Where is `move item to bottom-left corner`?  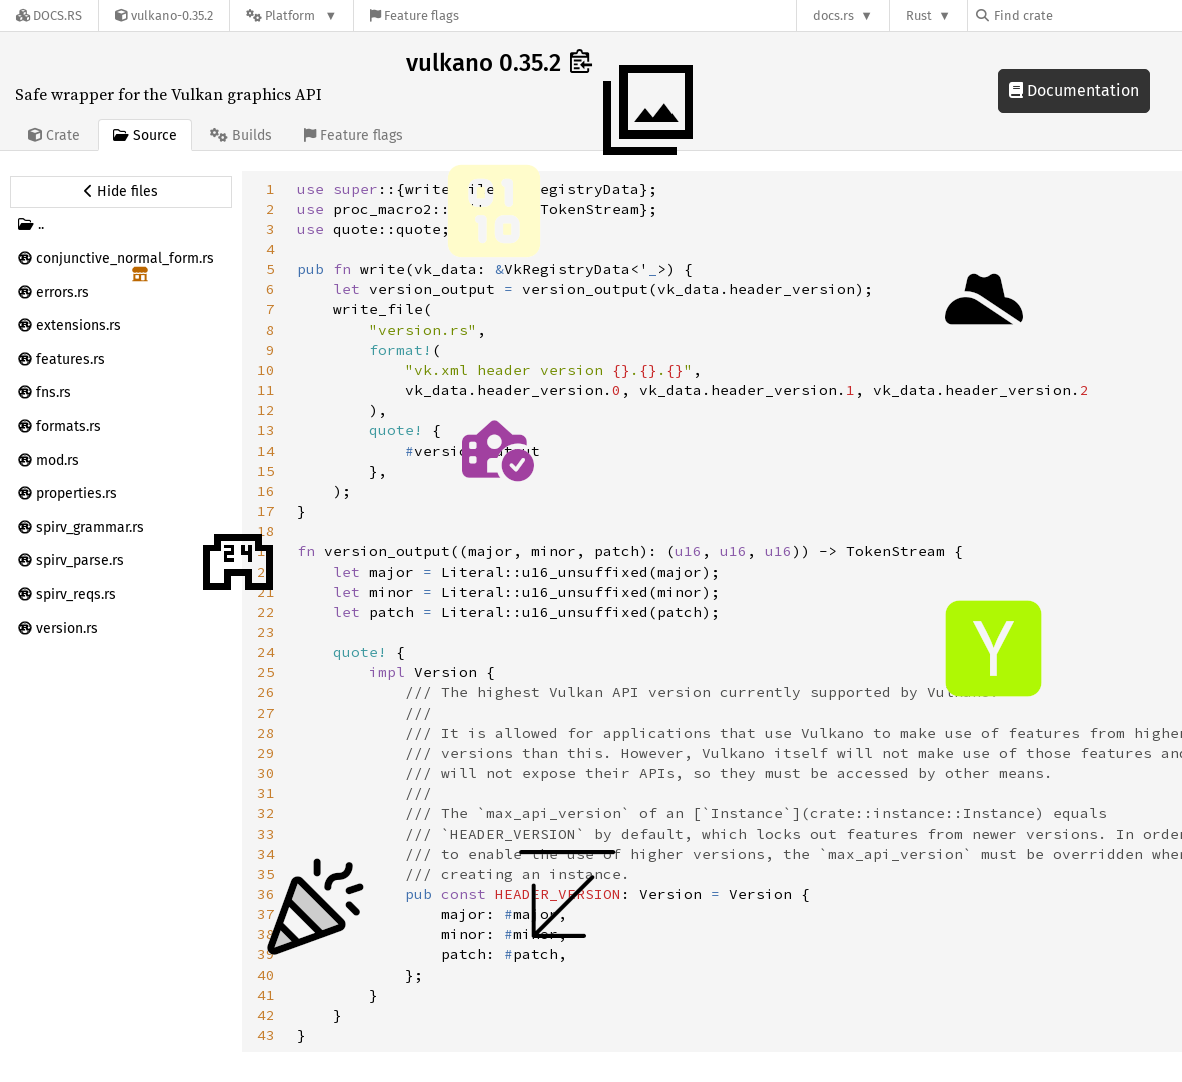 move item to bottom-left corner is located at coordinates (563, 894).